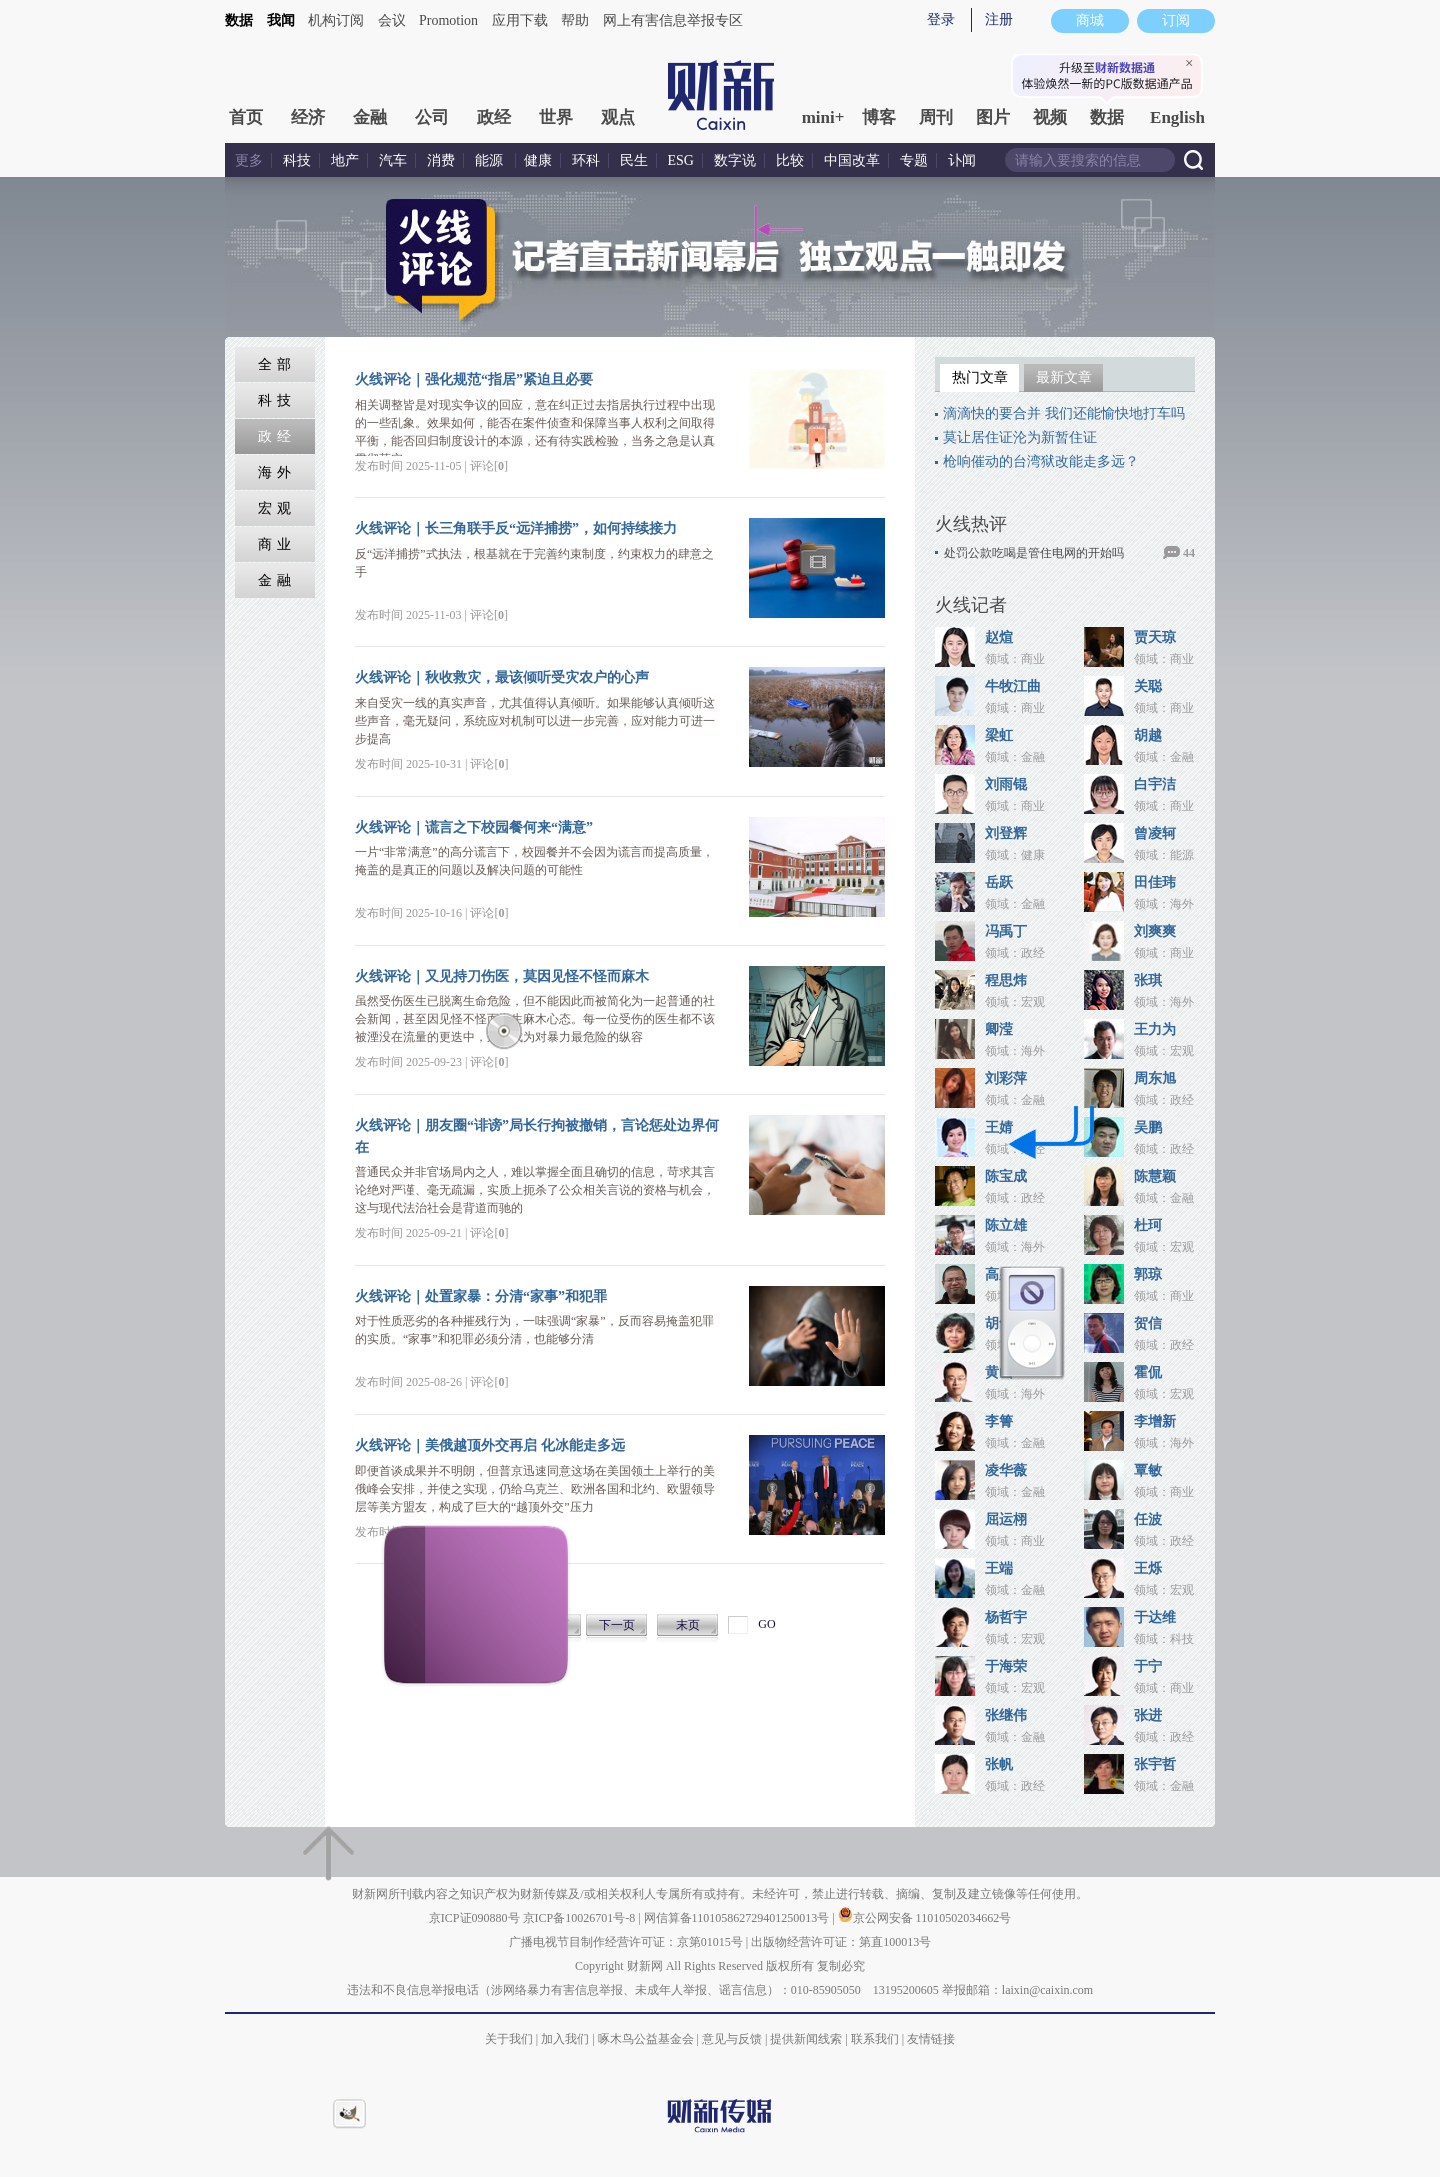 The width and height of the screenshot is (1440, 2177). Describe the element at coordinates (504, 1031) in the screenshot. I see `indicates a dvd-r disc drive or media` at that location.